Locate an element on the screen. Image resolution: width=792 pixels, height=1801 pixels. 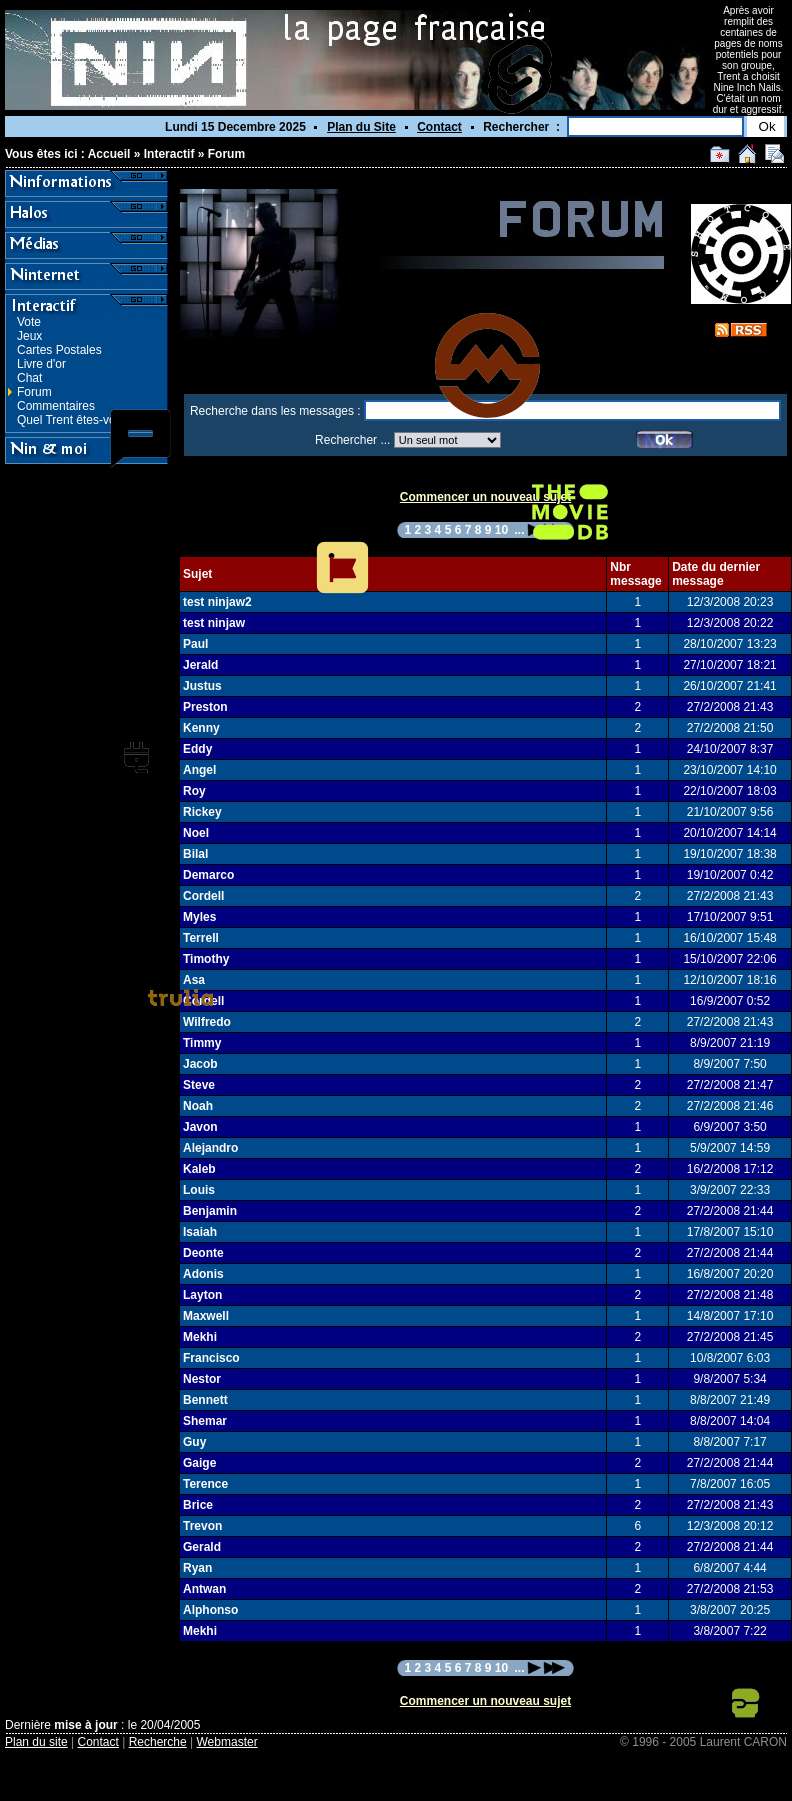
font awesome brand logo is located at coordinates (342, 567).